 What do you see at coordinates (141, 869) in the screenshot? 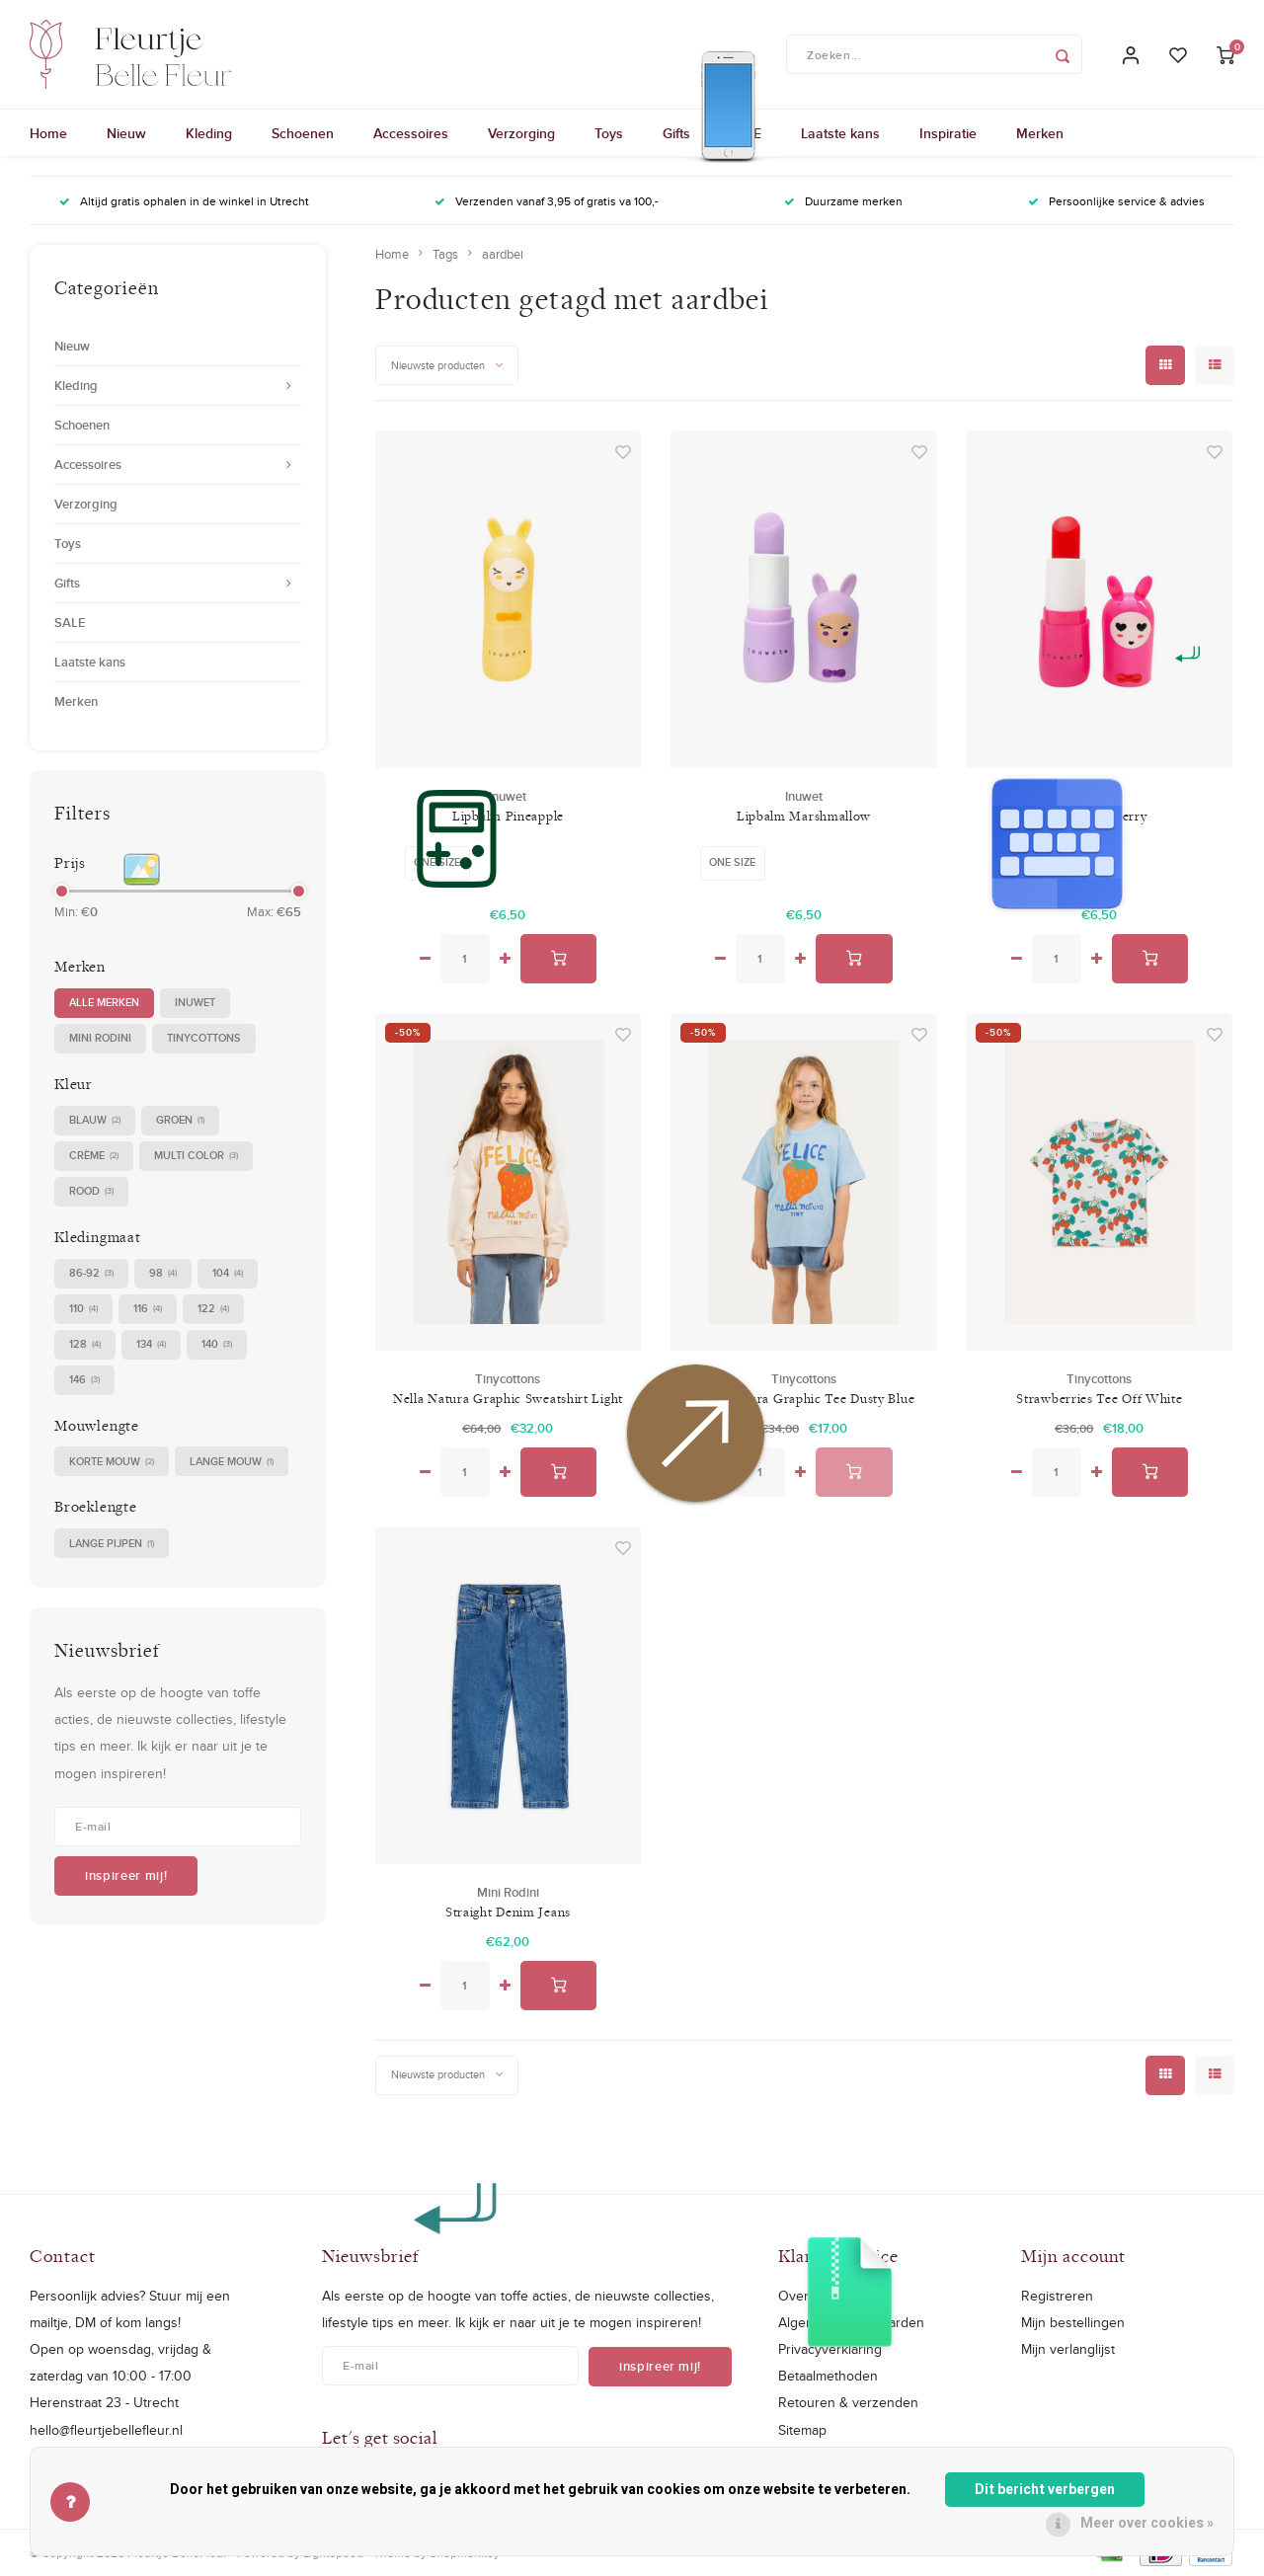
I see `open graphics or image editing applications` at bounding box center [141, 869].